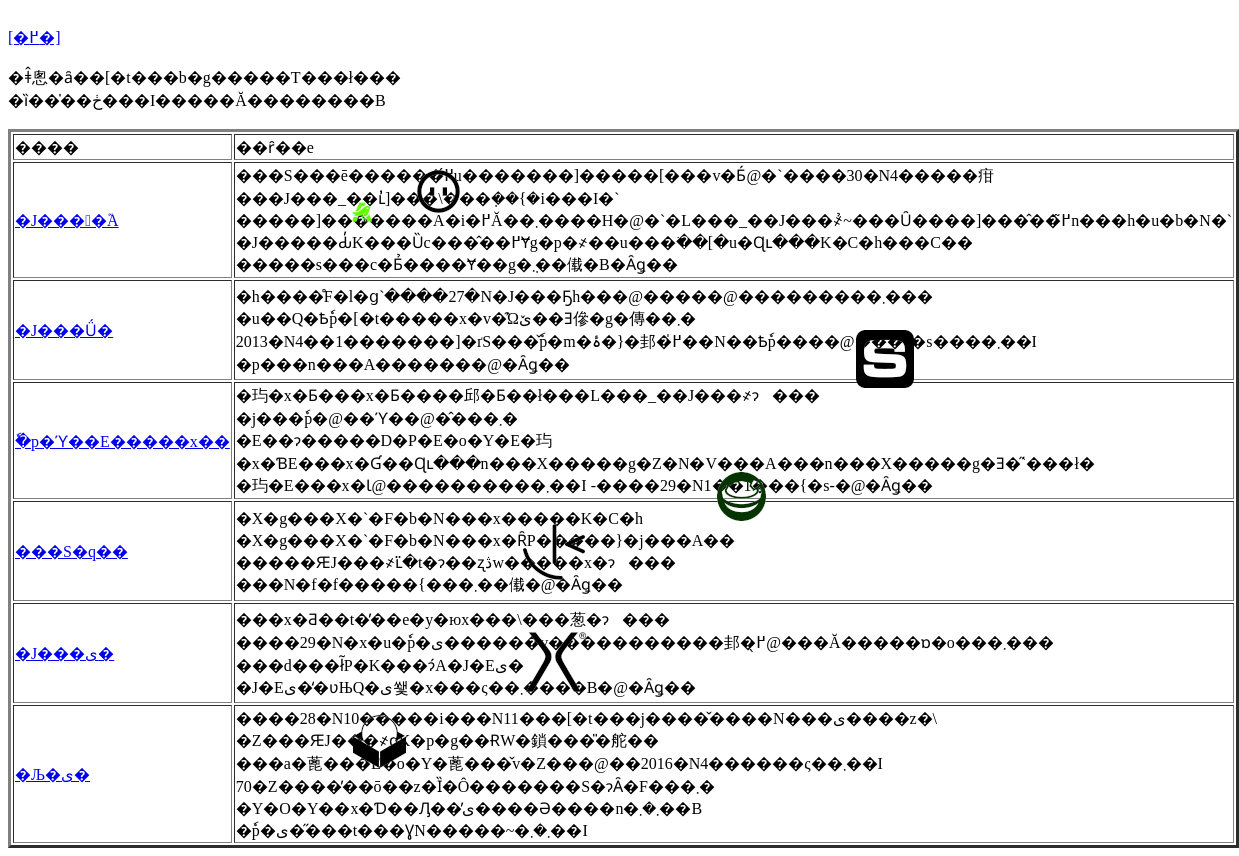 The image size is (1239, 856). I want to click on Auchan retail store app or website, so click(362, 212).